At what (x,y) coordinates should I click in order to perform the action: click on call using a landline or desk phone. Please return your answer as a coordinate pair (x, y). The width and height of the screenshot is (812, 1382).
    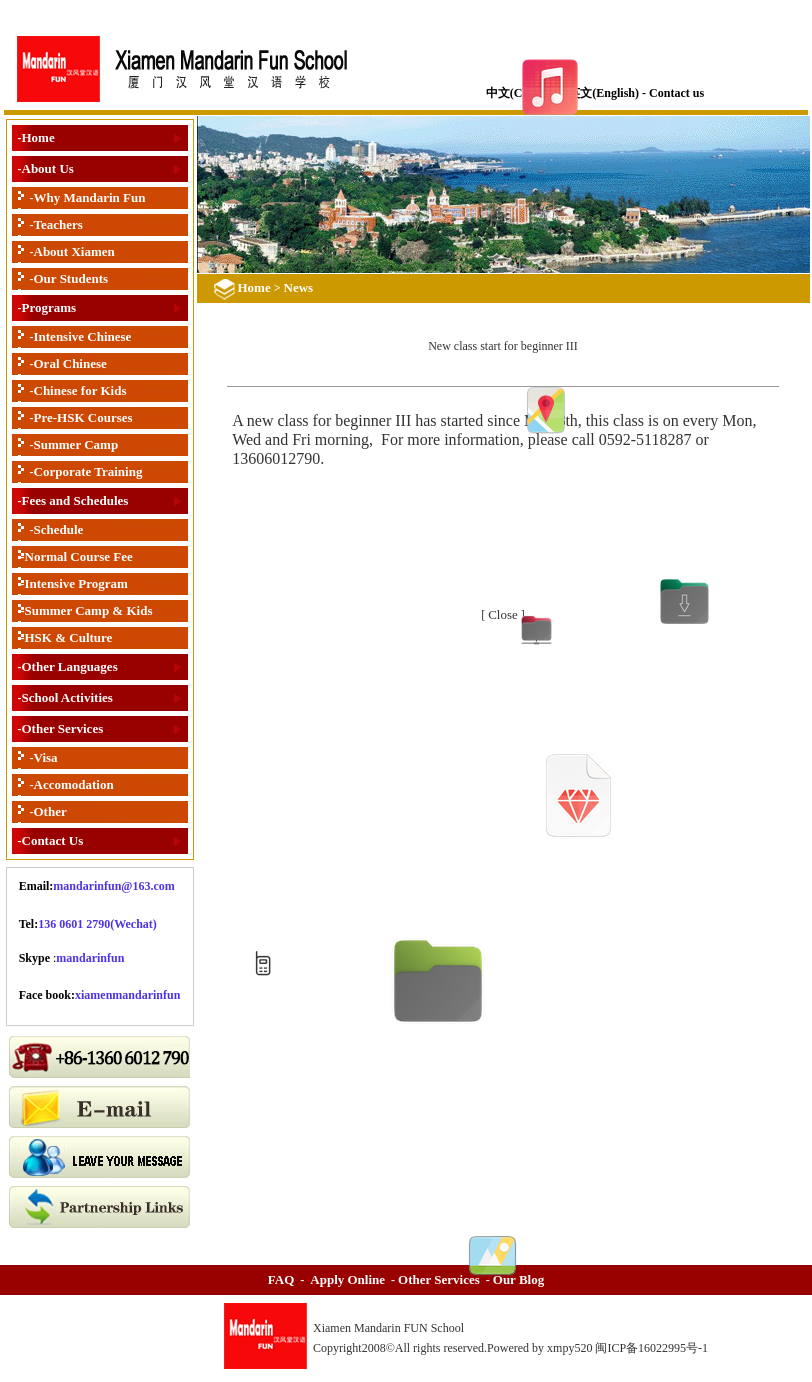
    Looking at the image, I should click on (264, 964).